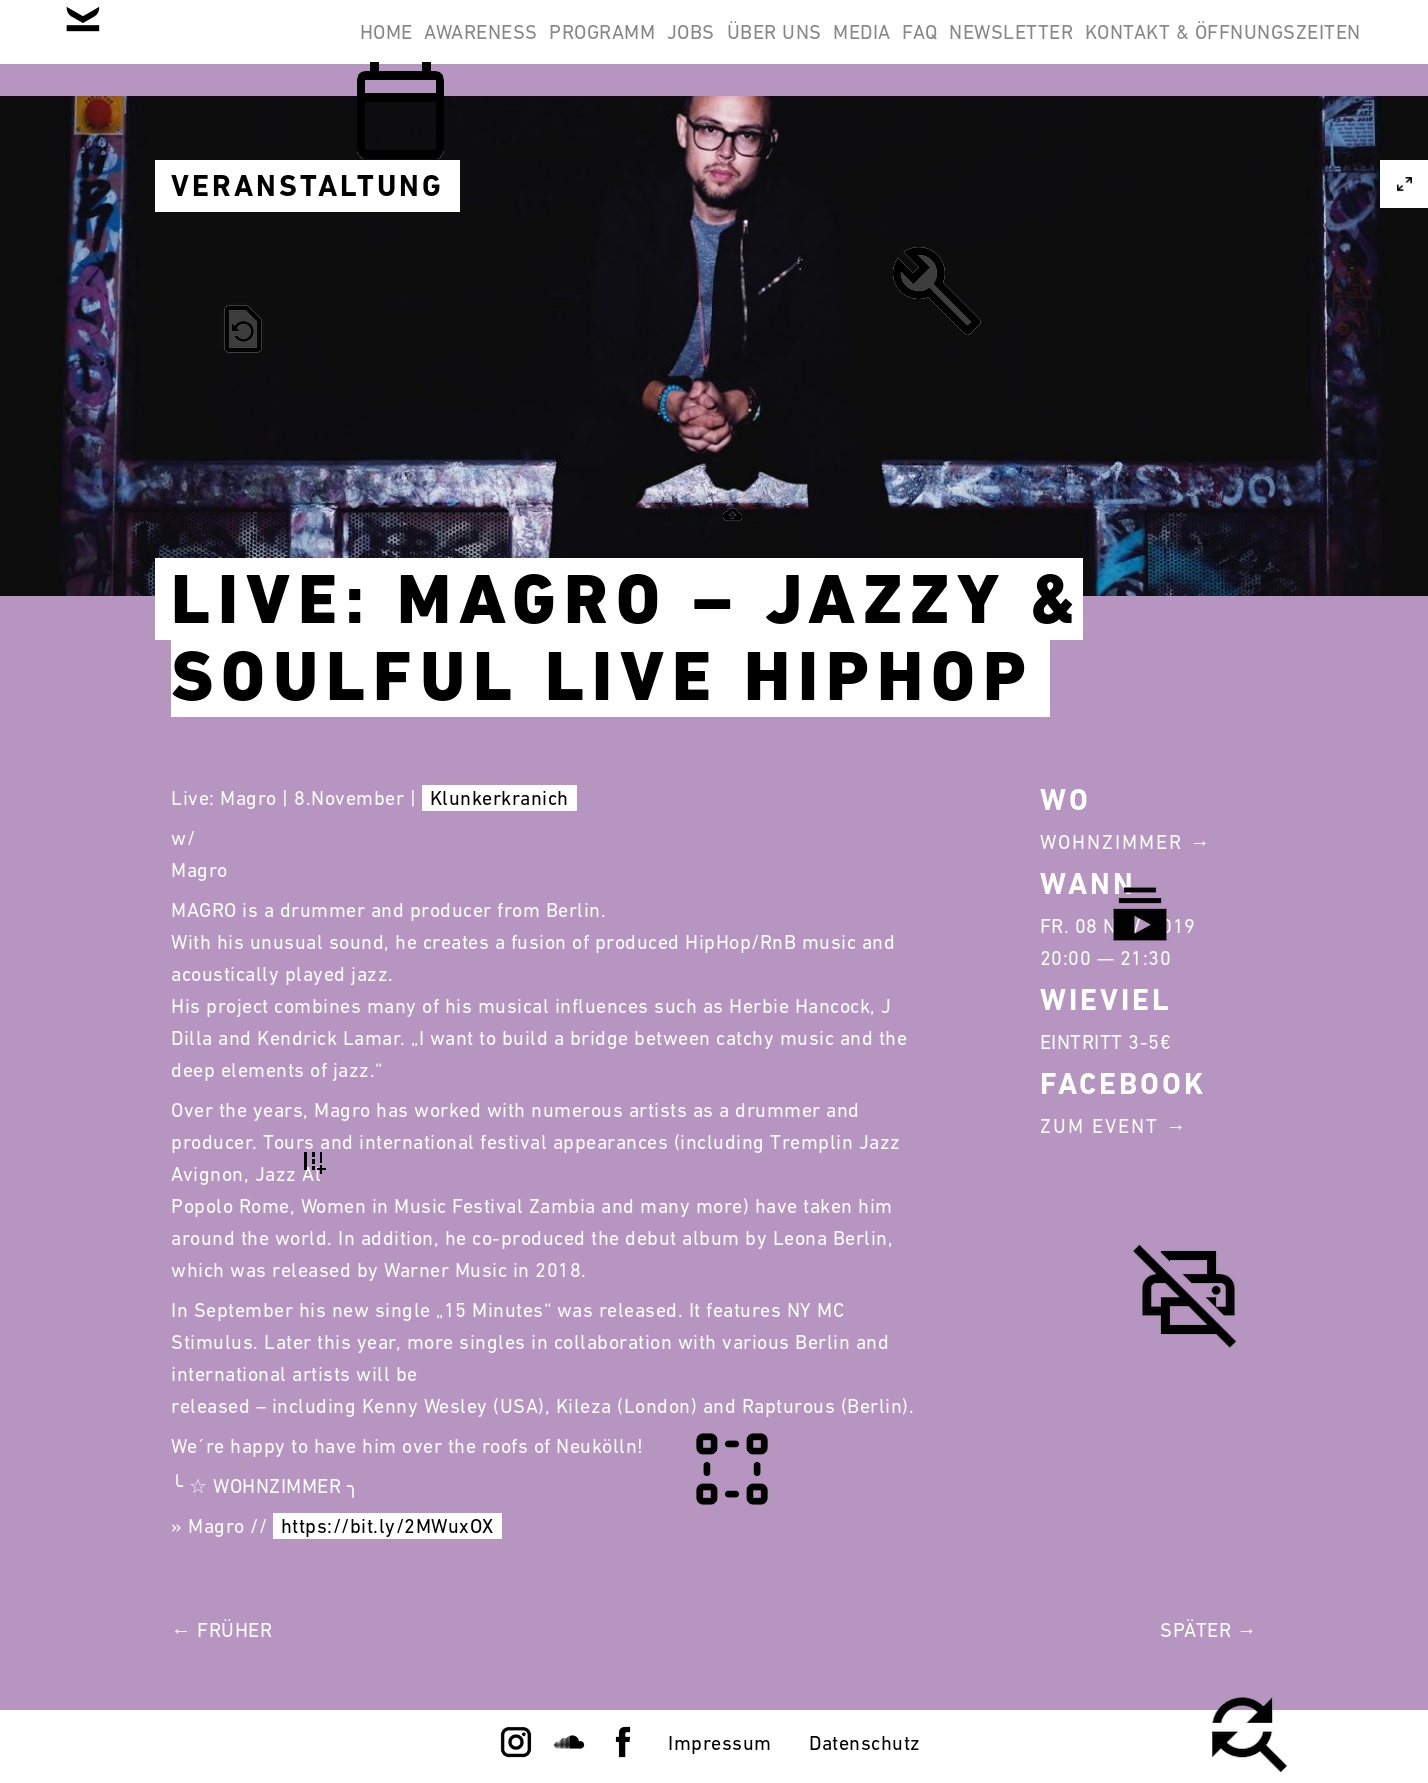  I want to click on restore a previous version of a document, so click(243, 329).